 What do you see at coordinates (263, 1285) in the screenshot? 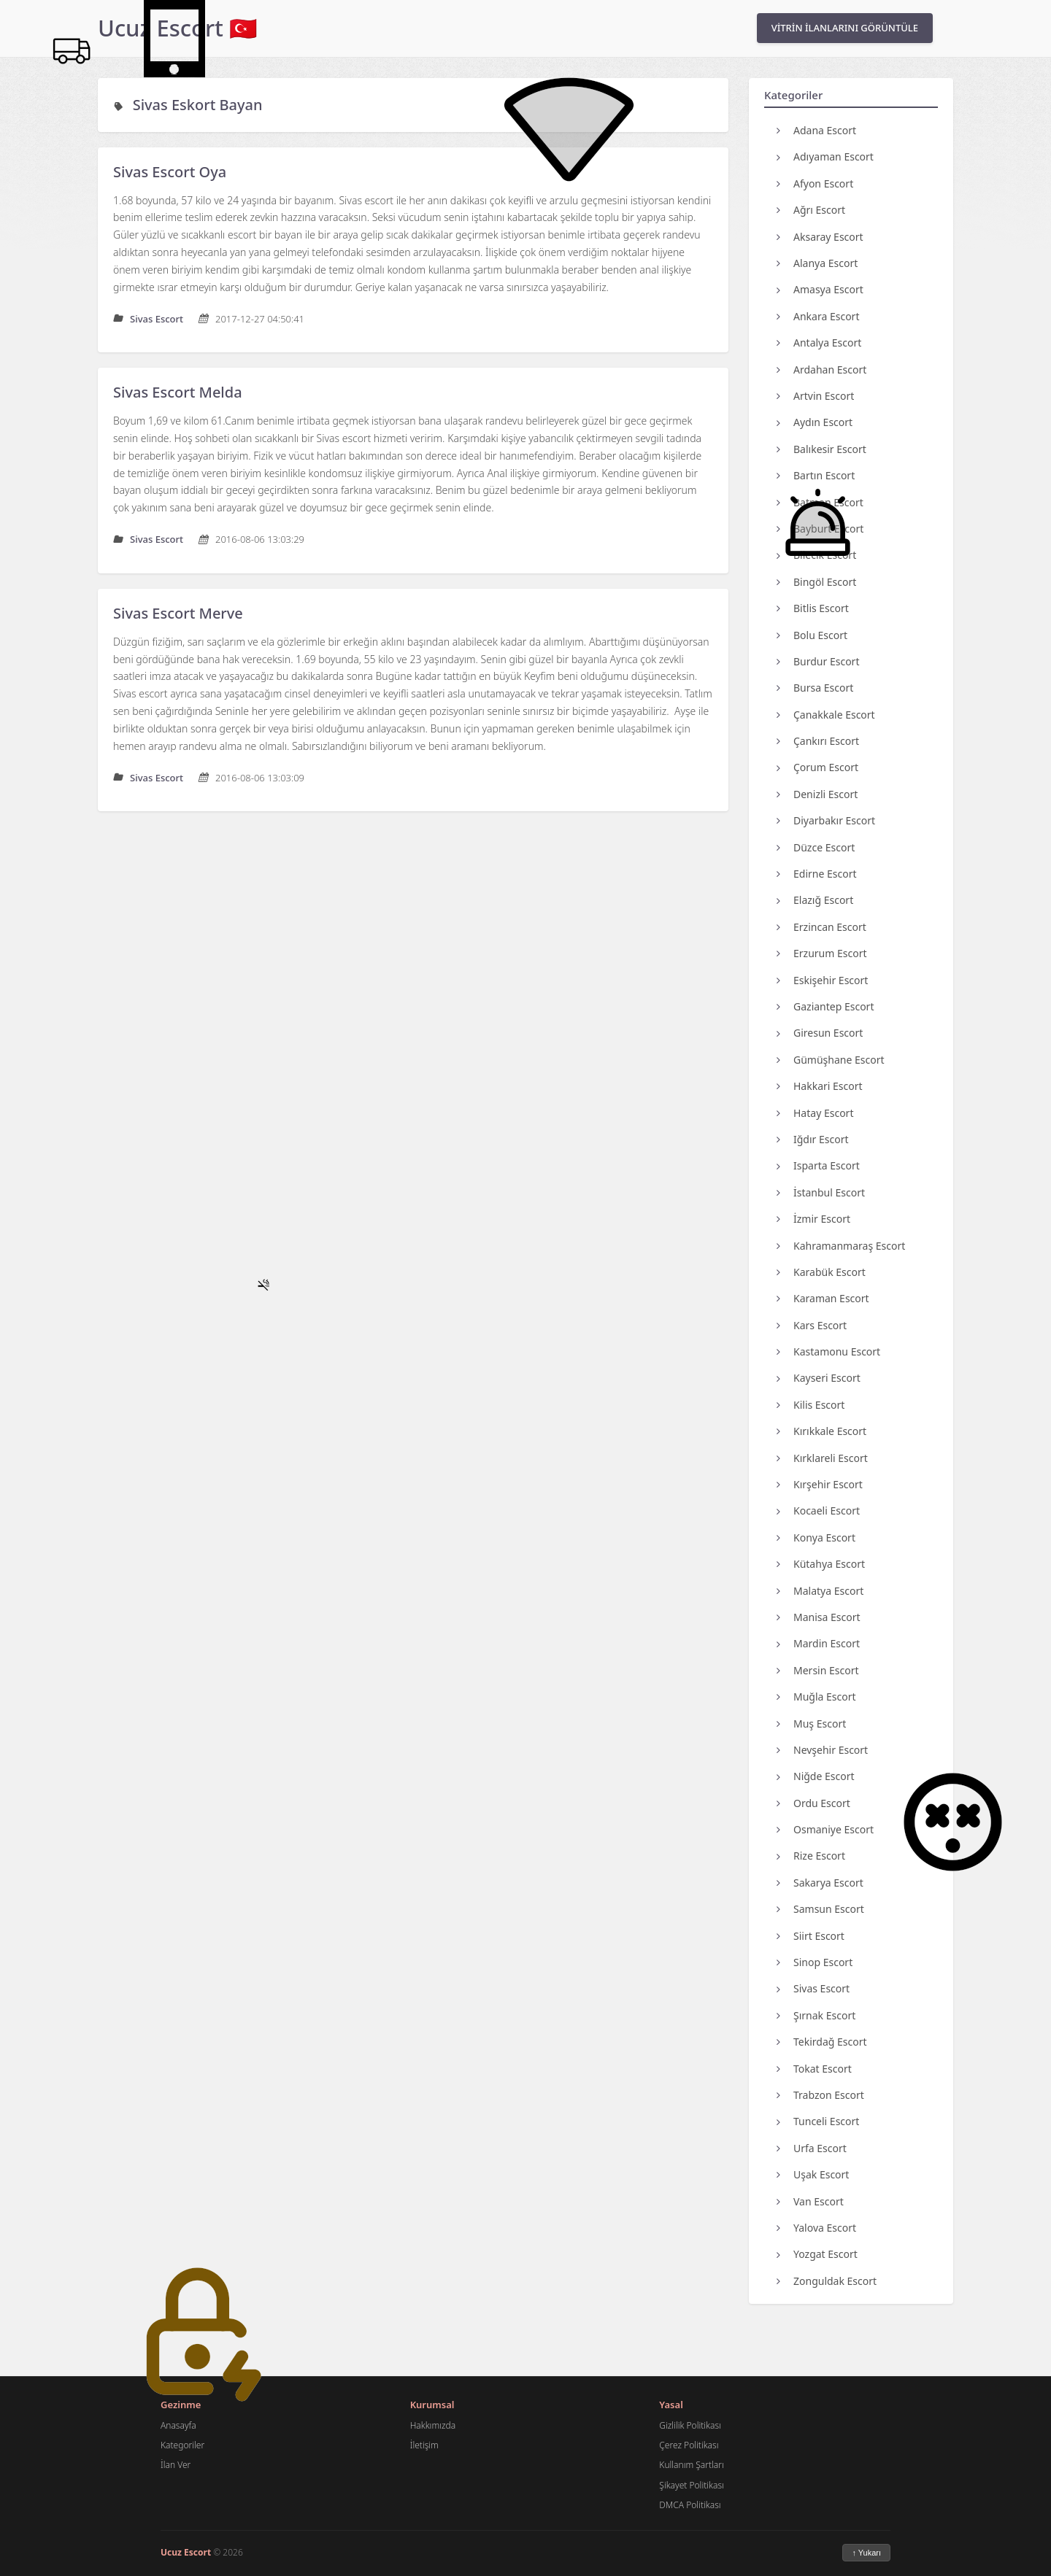
I see `indicates a smoke-free or no smoking area` at bounding box center [263, 1285].